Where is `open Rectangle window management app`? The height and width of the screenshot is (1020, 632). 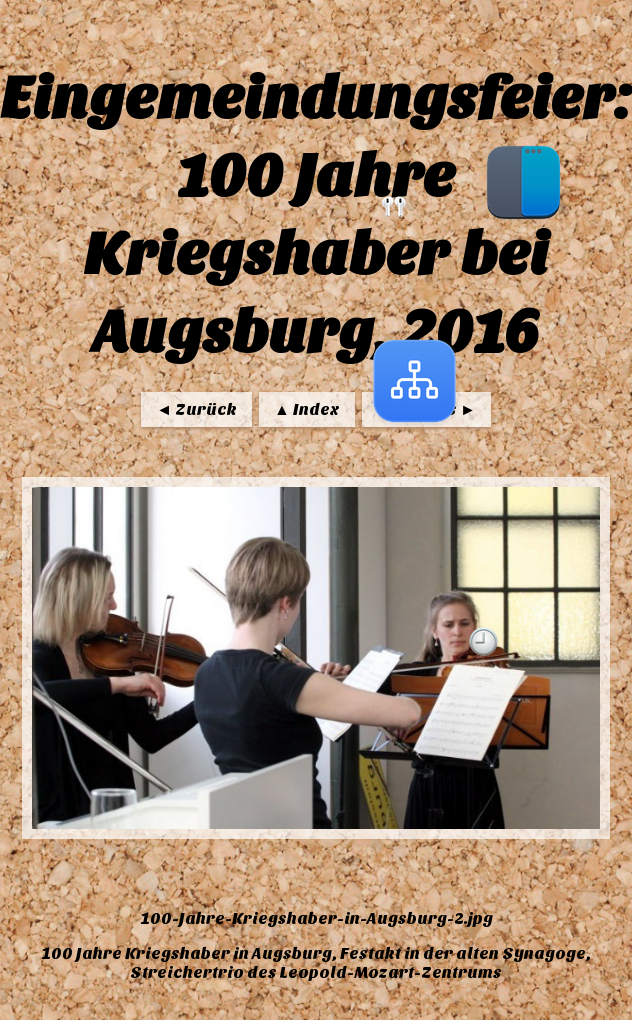 open Rectangle window management app is located at coordinates (523, 182).